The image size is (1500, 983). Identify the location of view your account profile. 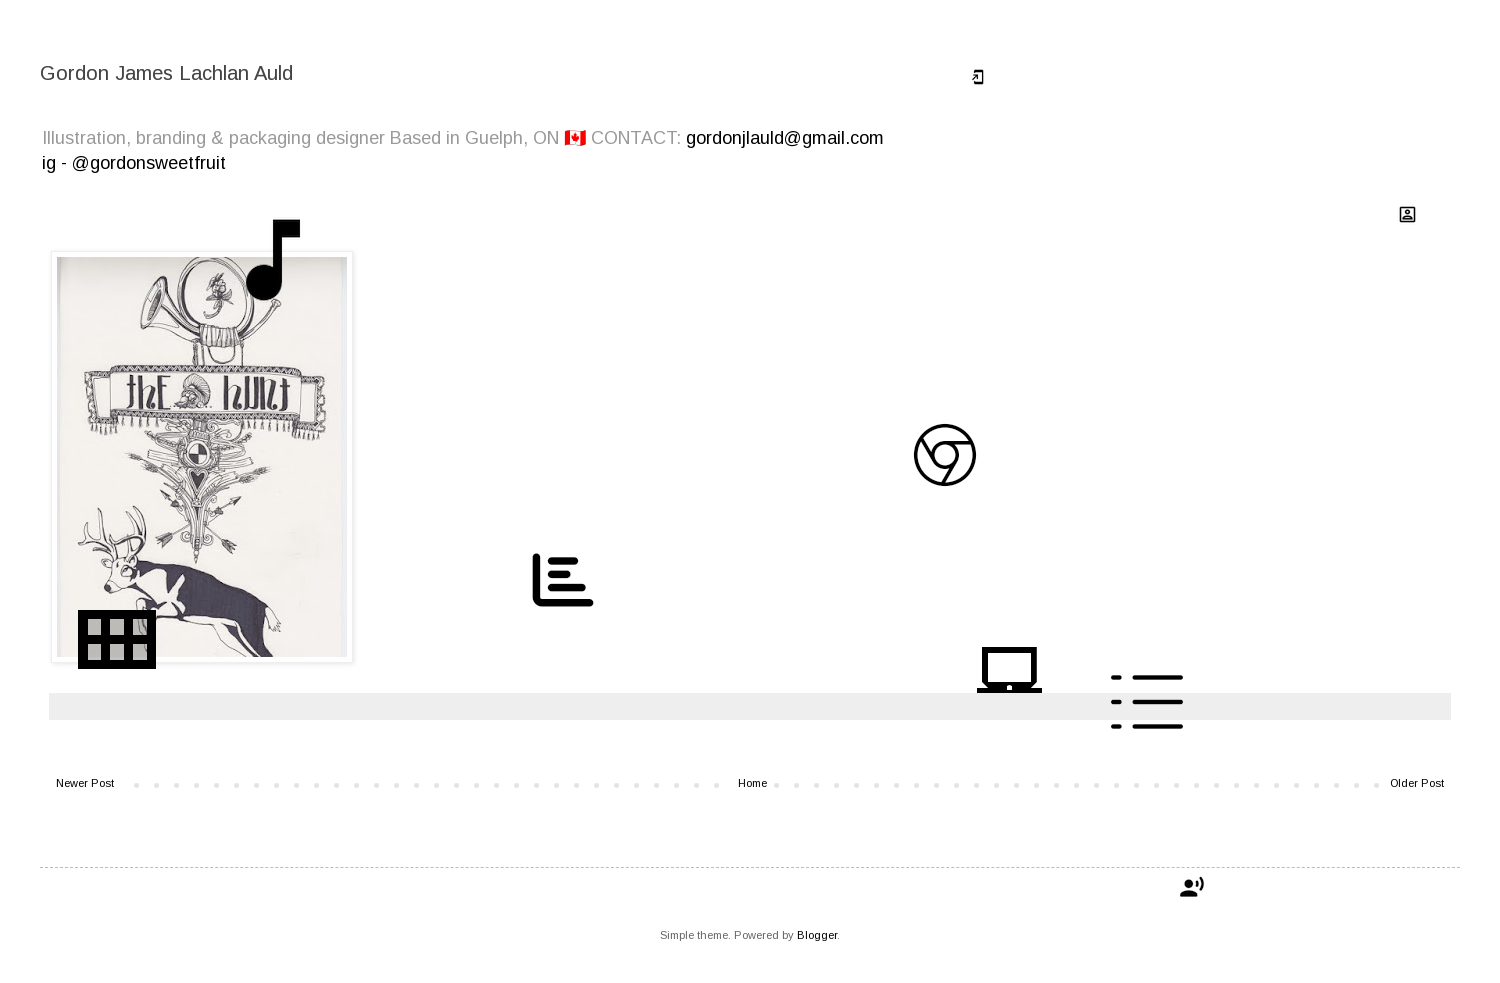
(1407, 214).